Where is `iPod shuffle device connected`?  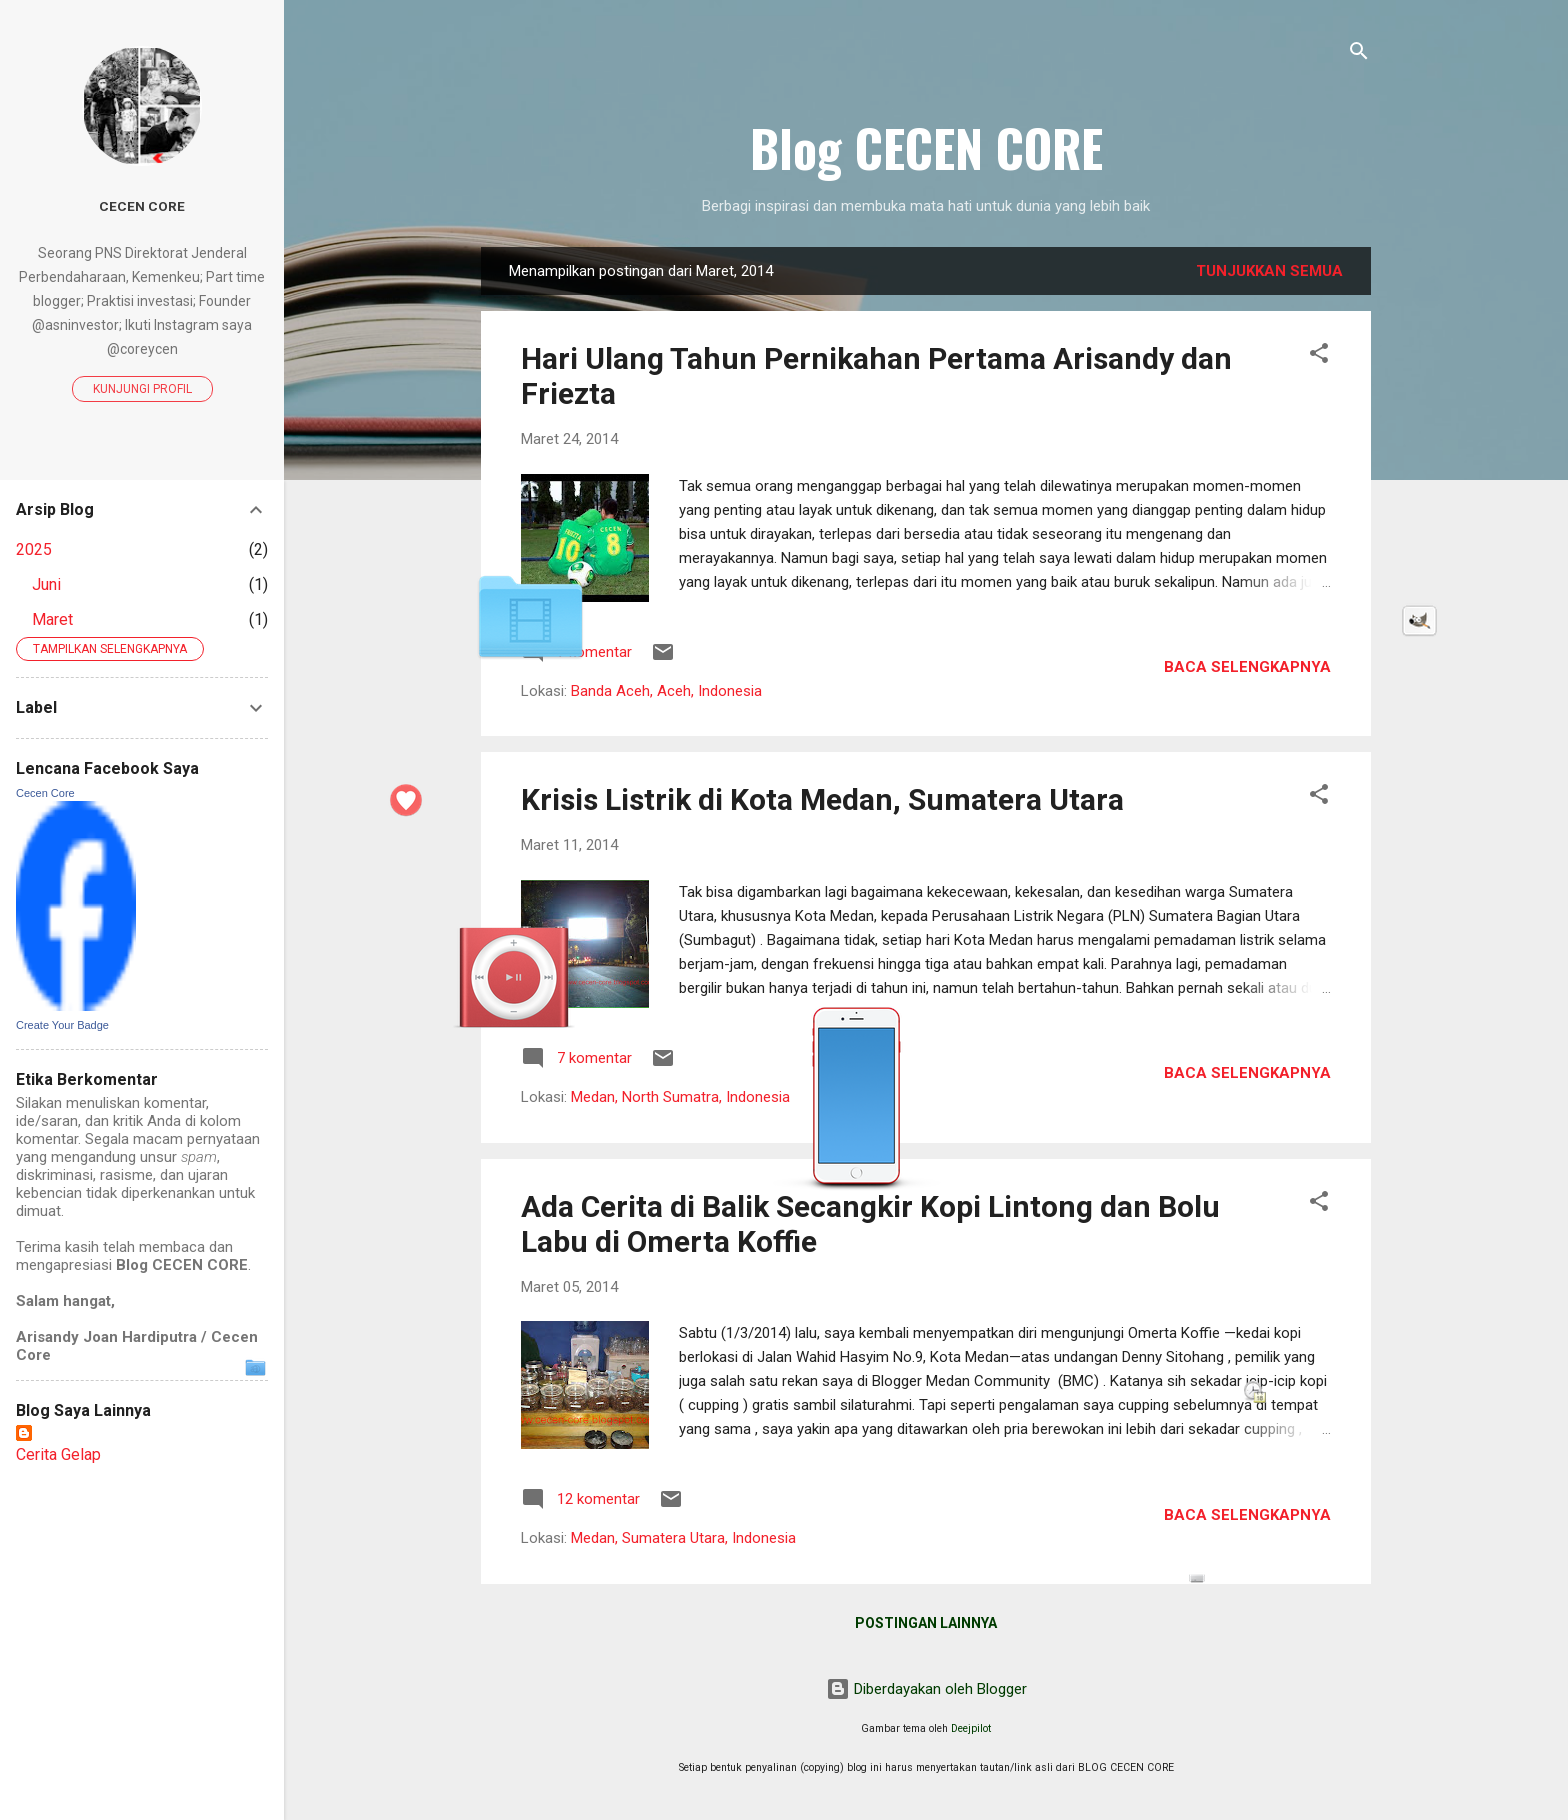 iPod shuffle device connected is located at coordinates (514, 977).